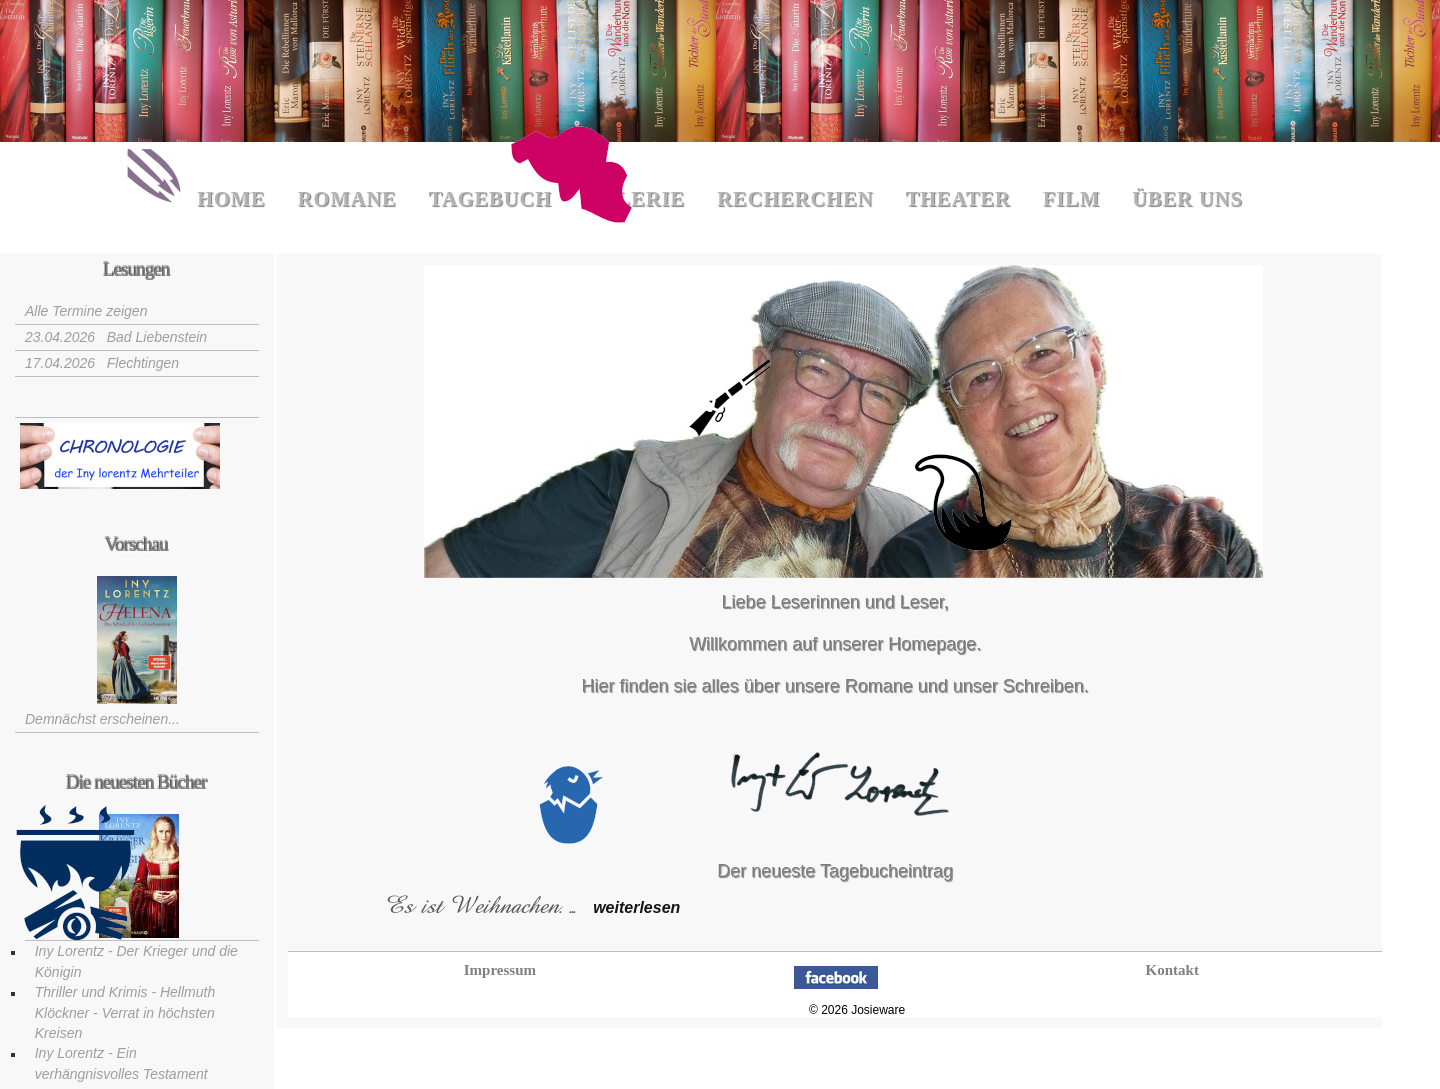 The height and width of the screenshot is (1089, 1440). I want to click on fishing equipment or tackle inventory, so click(153, 175).